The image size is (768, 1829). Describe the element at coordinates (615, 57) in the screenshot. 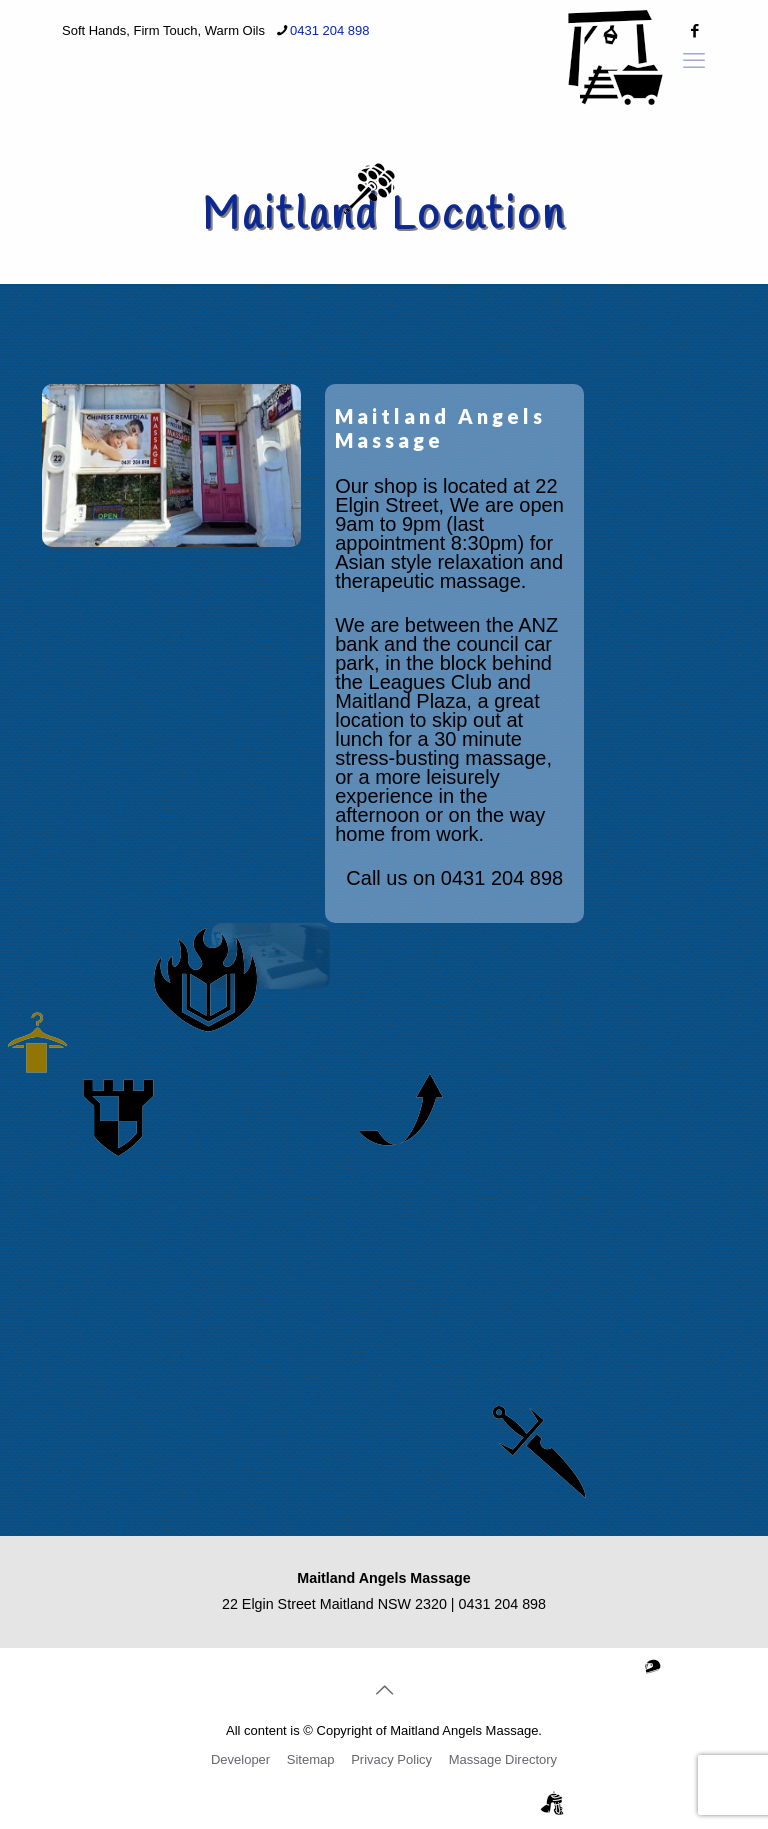

I see `access gold mine resource building` at that location.